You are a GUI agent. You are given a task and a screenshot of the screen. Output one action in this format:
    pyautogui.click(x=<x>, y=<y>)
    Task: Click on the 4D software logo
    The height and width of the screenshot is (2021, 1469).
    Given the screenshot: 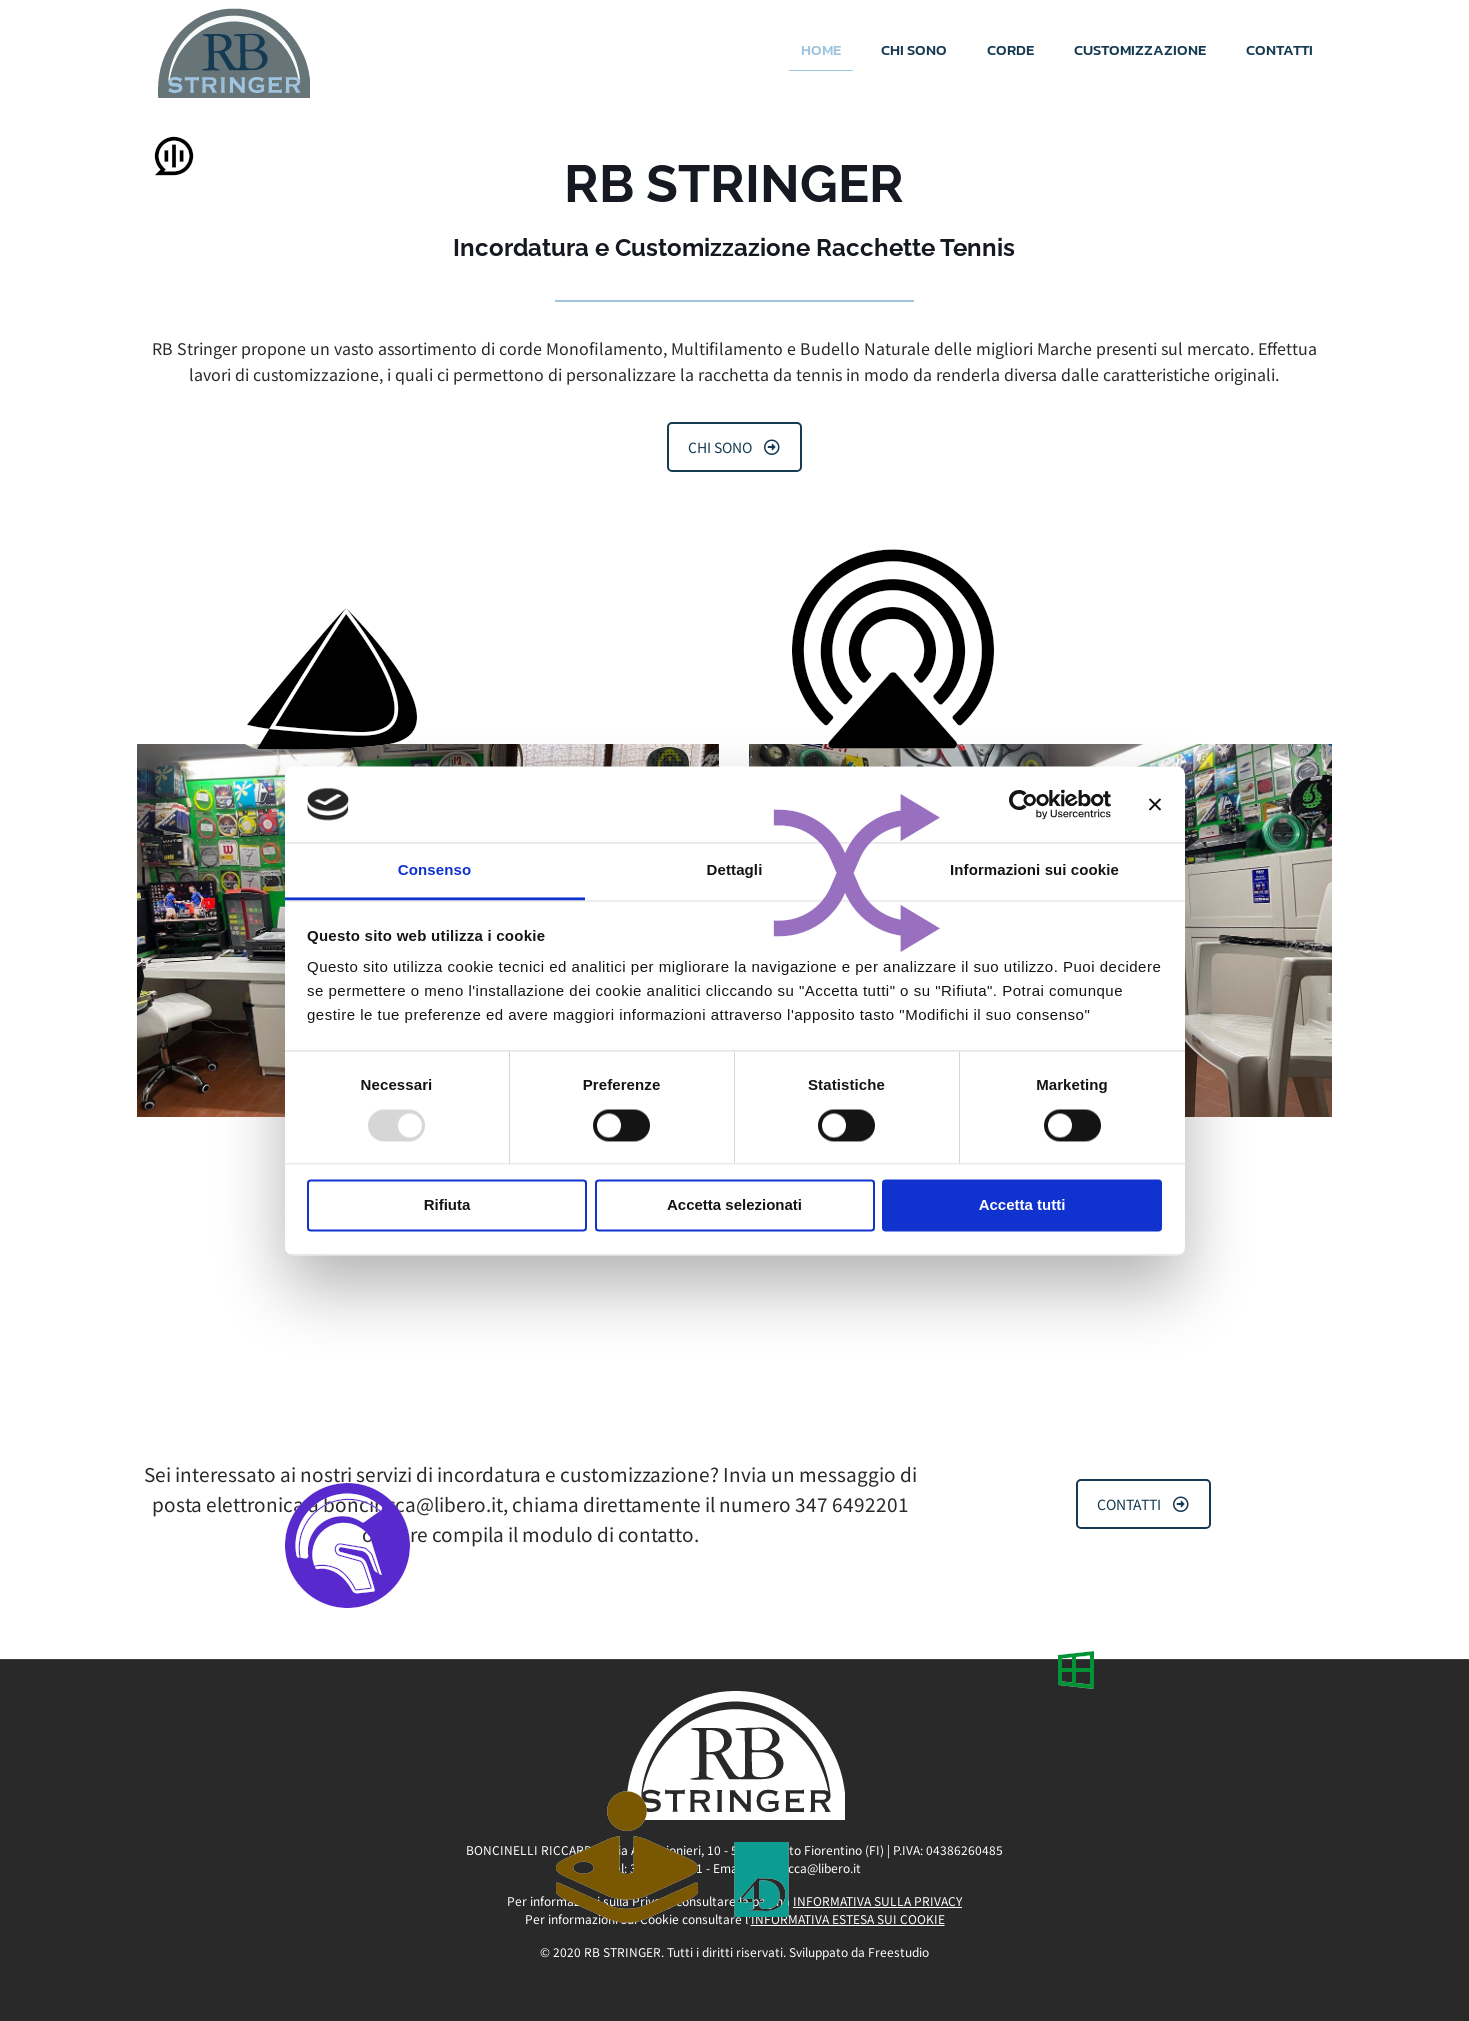 What is the action you would take?
    pyautogui.click(x=761, y=1879)
    